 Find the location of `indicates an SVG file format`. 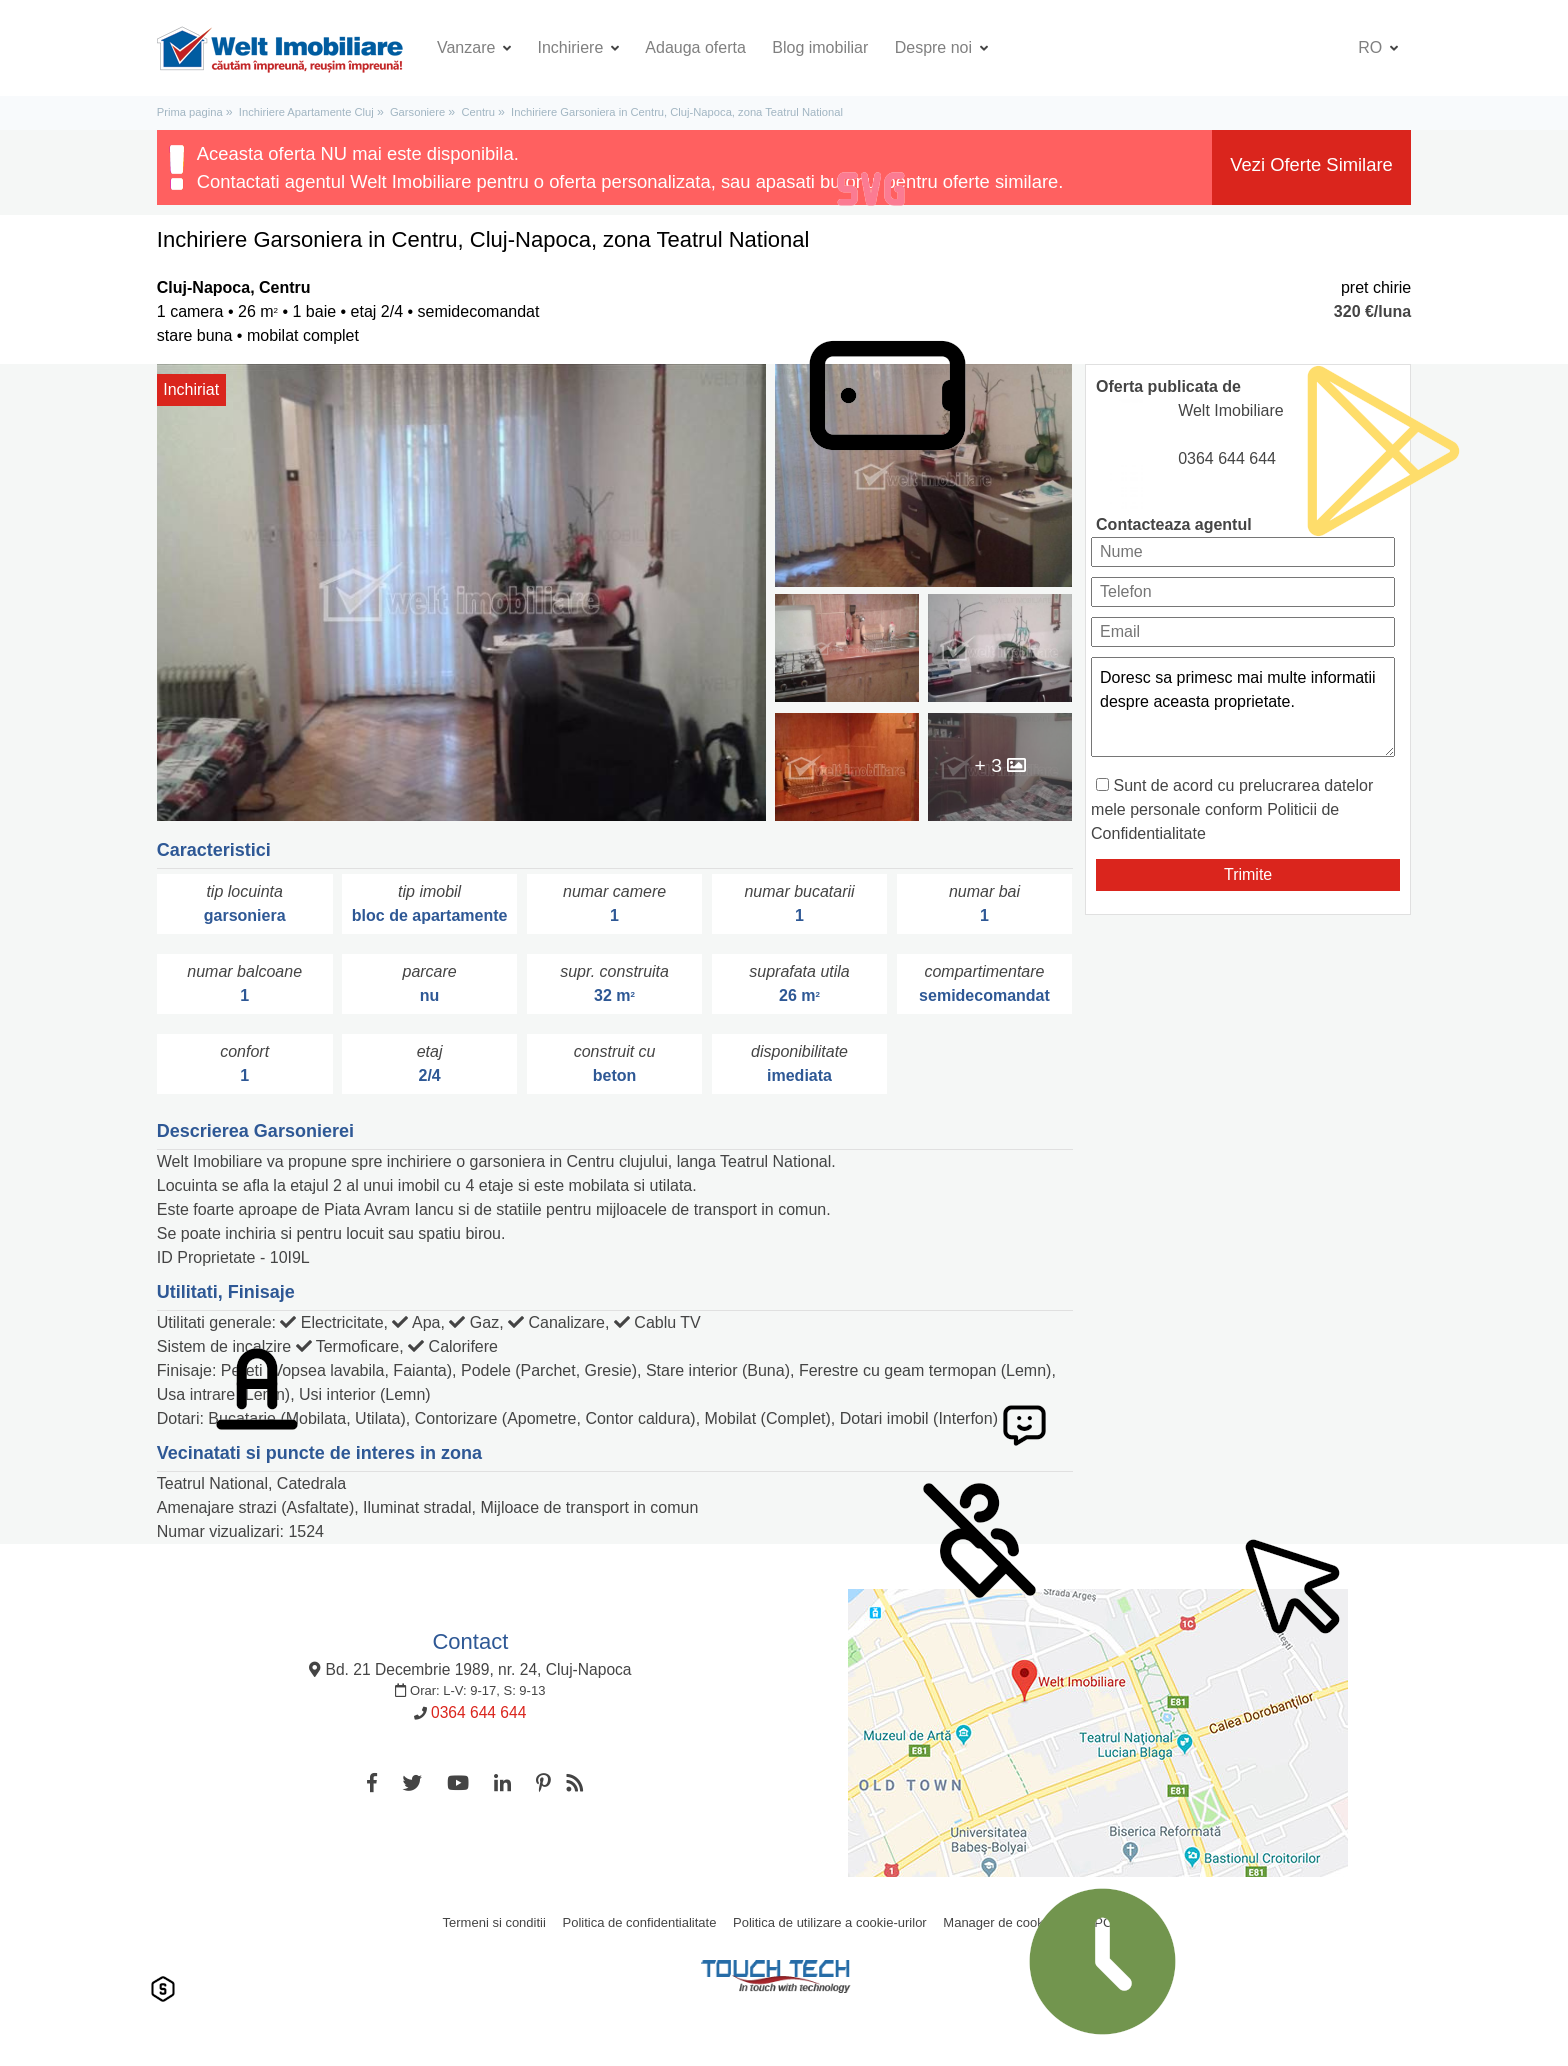

indicates an SVG file format is located at coordinates (871, 189).